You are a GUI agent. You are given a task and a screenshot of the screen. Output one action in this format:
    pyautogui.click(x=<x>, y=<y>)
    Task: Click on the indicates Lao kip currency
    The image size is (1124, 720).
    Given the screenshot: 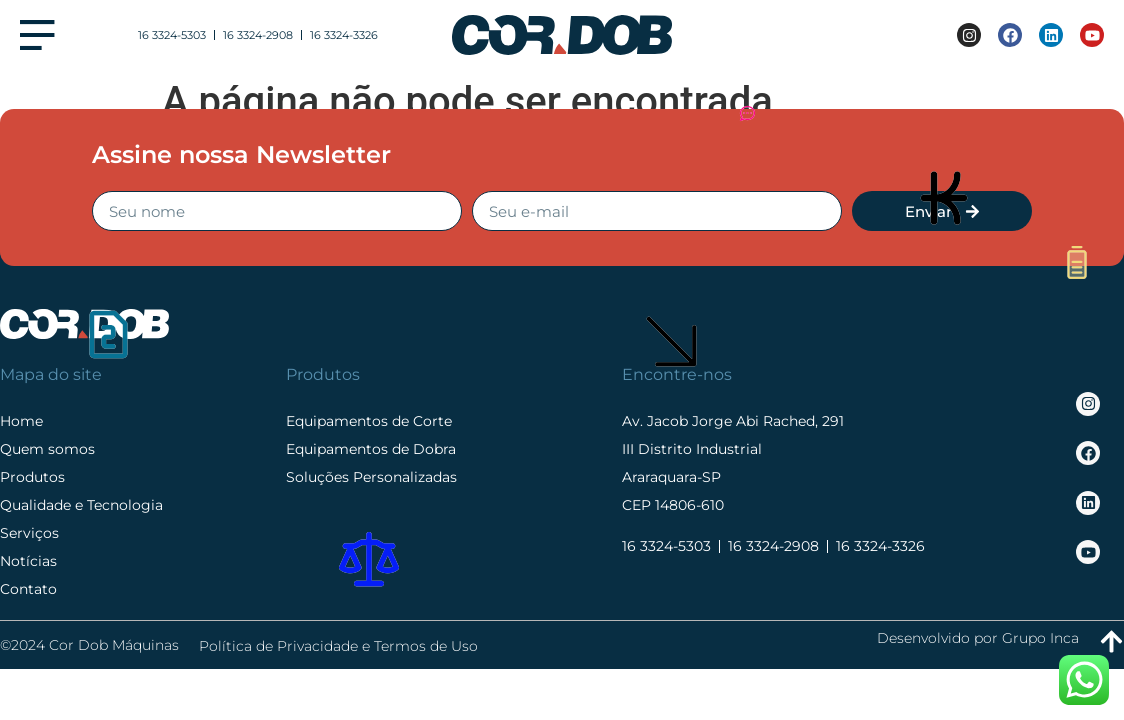 What is the action you would take?
    pyautogui.click(x=944, y=198)
    